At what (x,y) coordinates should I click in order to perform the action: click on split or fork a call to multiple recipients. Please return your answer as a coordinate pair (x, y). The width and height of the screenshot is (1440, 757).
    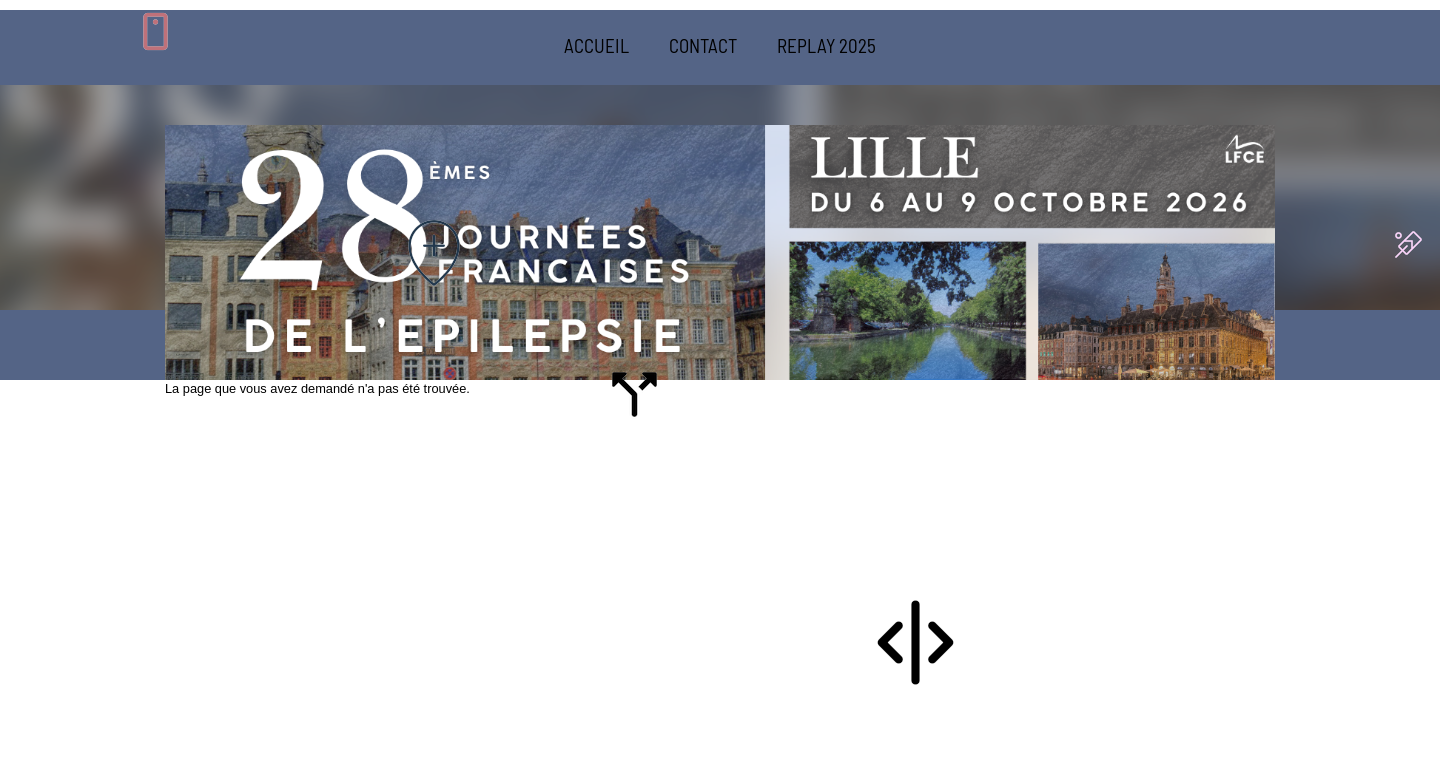
    Looking at the image, I should click on (634, 394).